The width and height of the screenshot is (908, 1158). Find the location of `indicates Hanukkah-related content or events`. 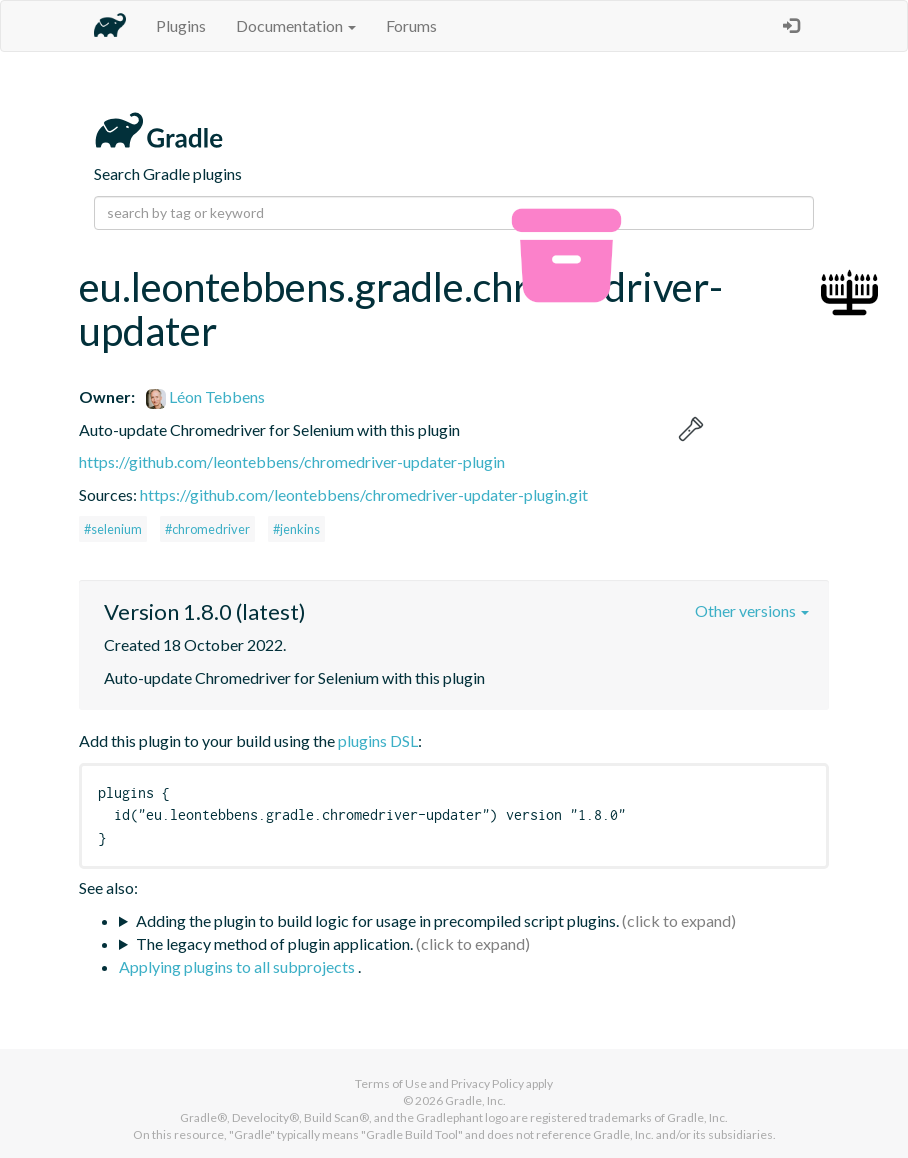

indicates Hanukkah-related content or events is located at coordinates (849, 292).